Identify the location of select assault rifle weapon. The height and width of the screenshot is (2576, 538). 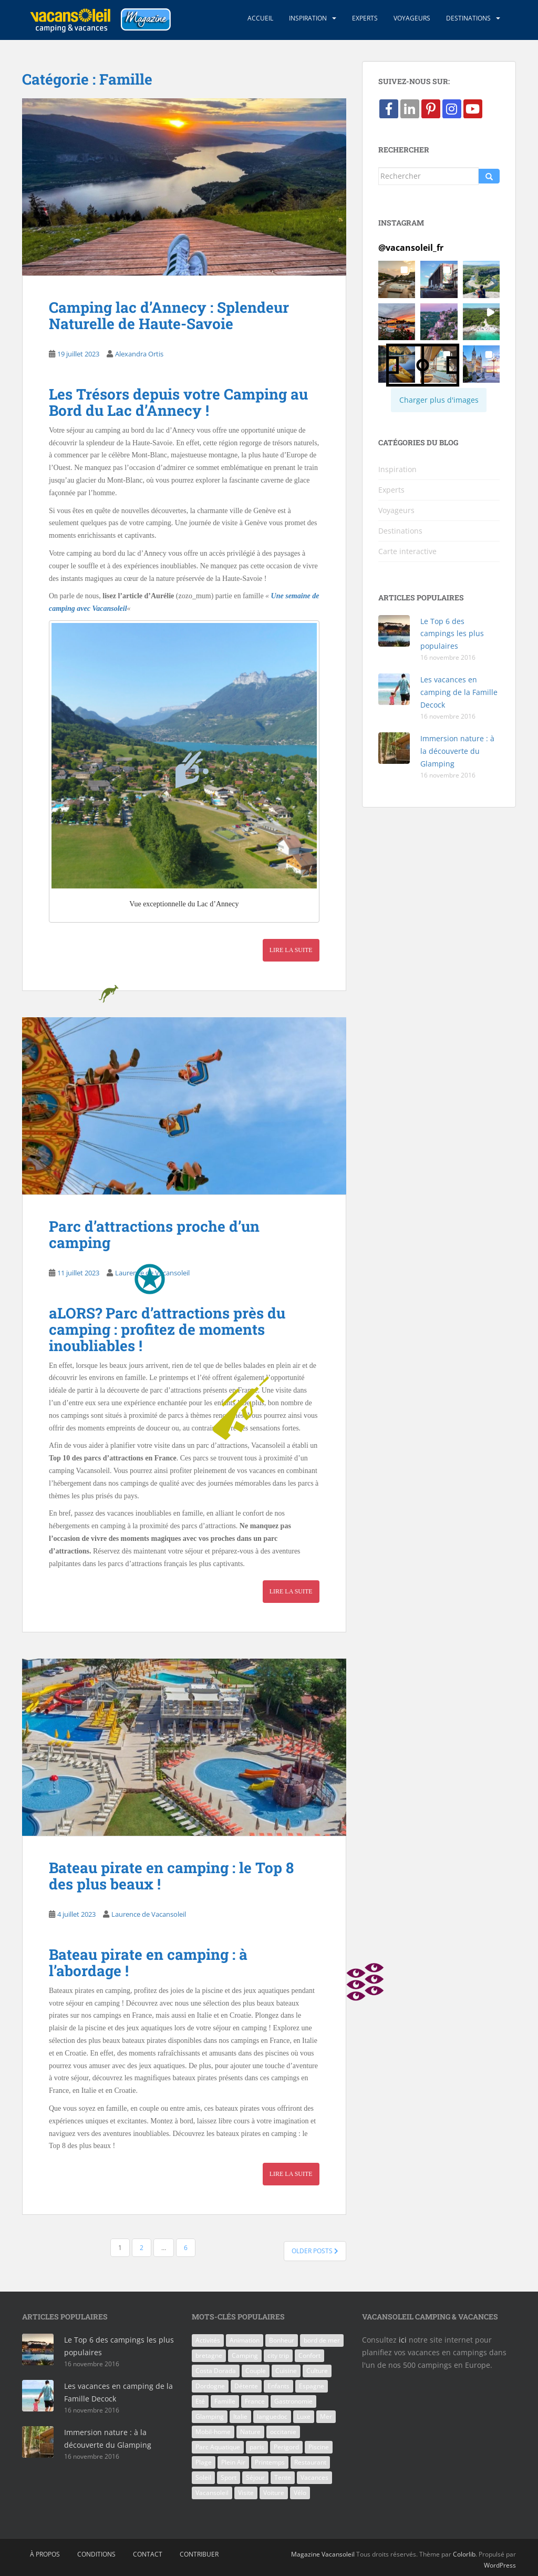
(241, 1408).